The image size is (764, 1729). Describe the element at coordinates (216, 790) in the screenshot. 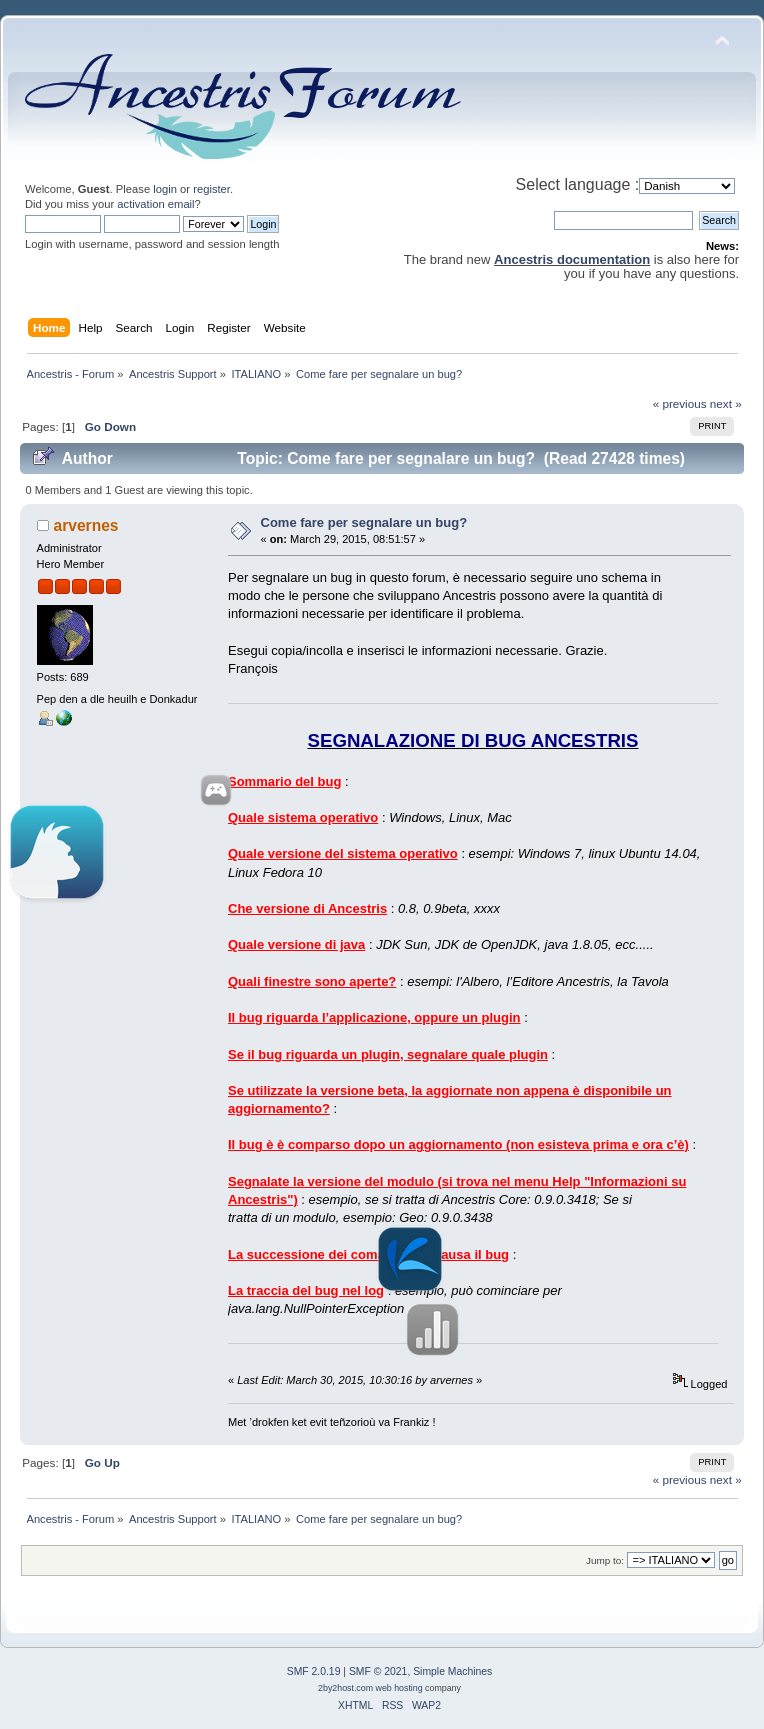

I see `open games folder or category` at that location.